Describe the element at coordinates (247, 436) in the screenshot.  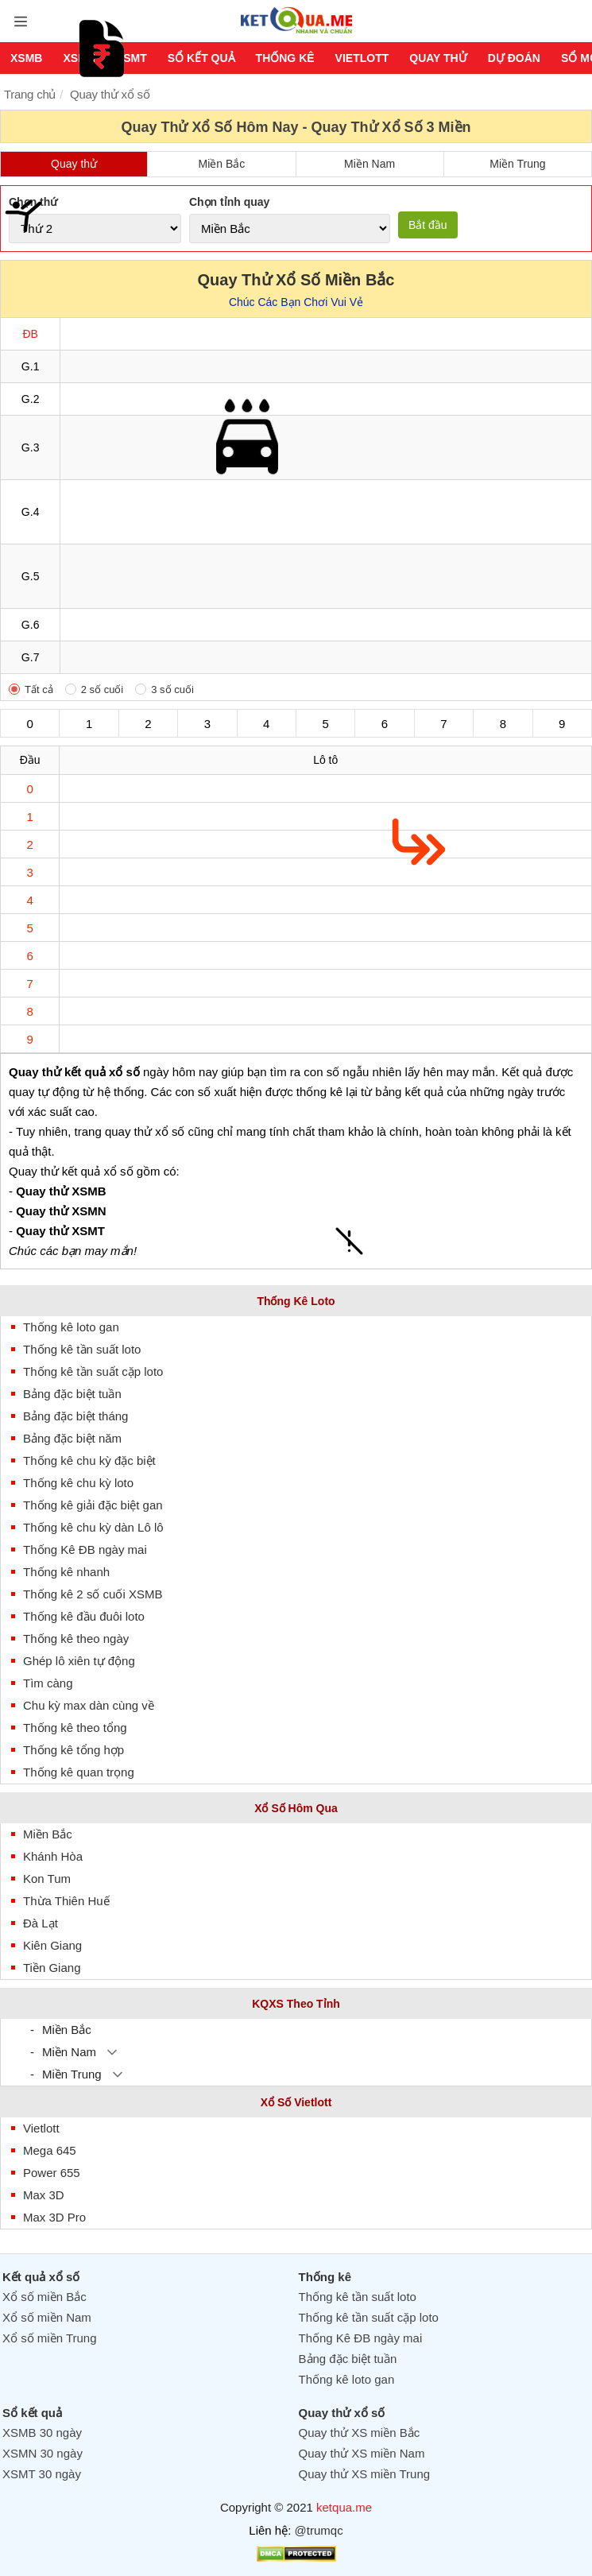
I see `find nearby car wash locations` at that location.